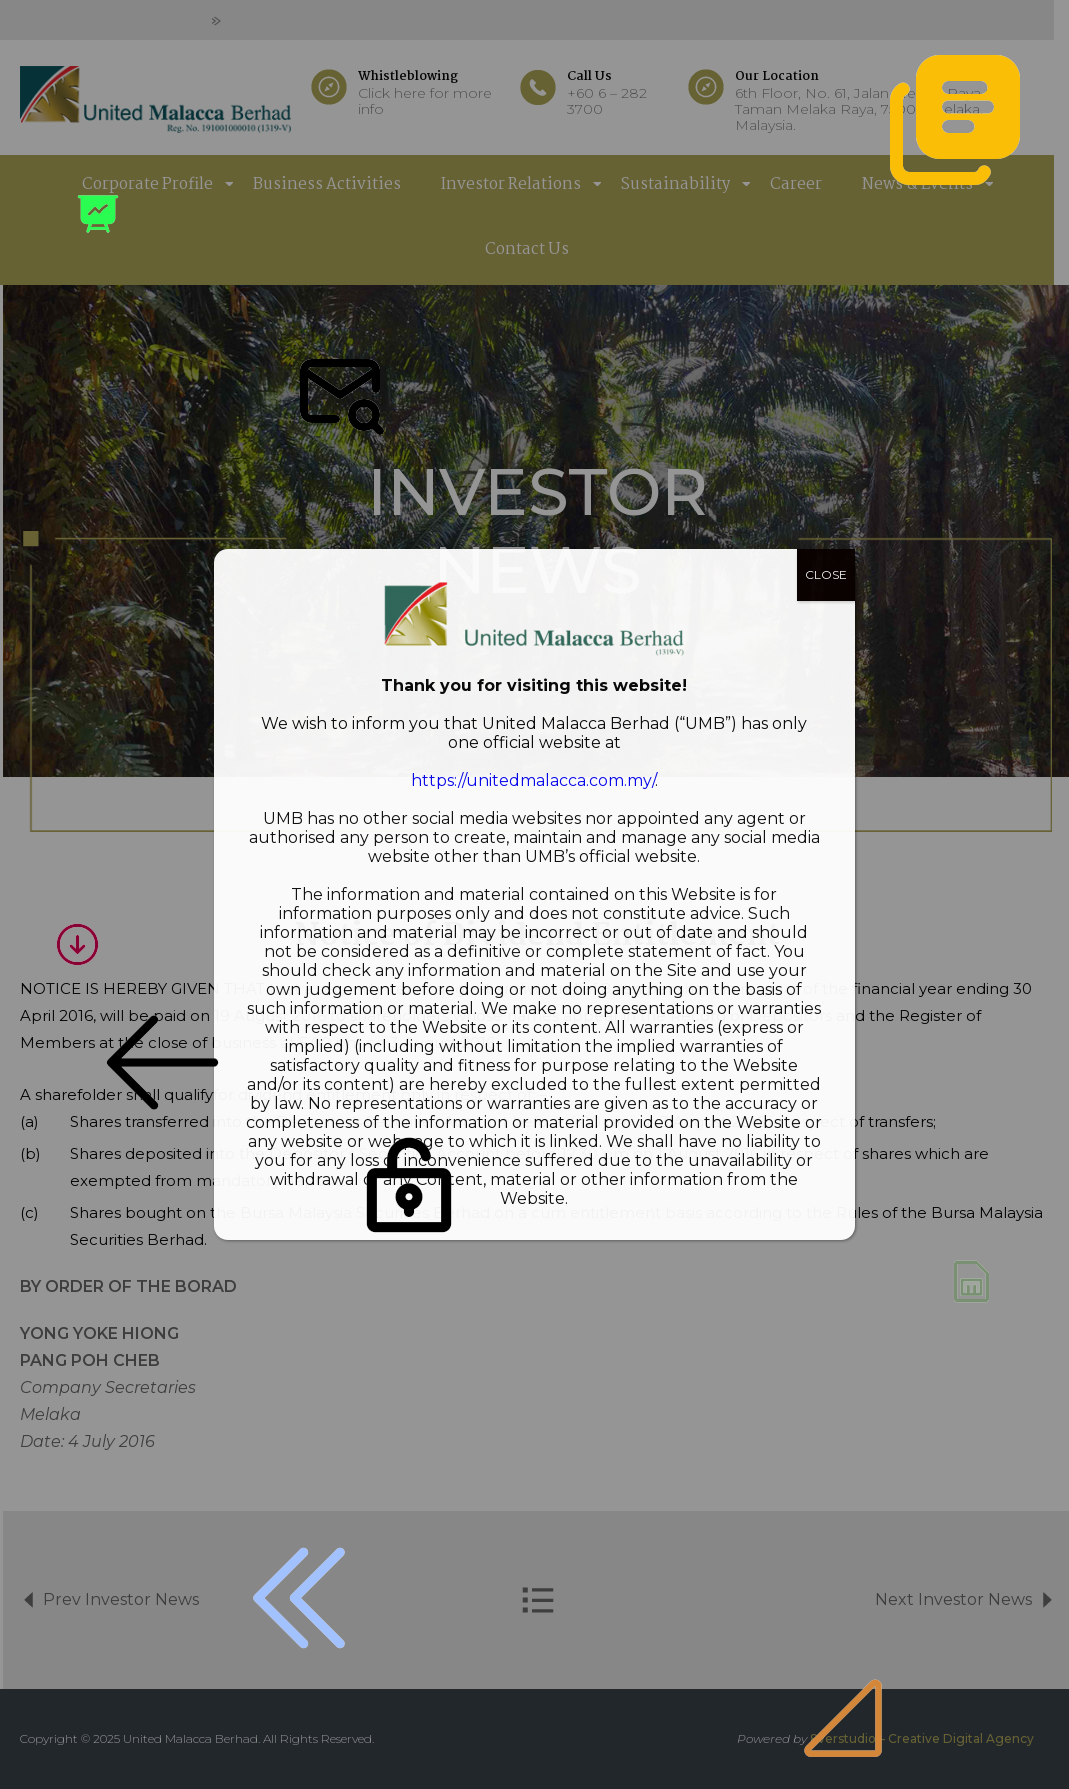 The image size is (1069, 1789). What do you see at coordinates (77, 944) in the screenshot?
I see `download a file or content` at bounding box center [77, 944].